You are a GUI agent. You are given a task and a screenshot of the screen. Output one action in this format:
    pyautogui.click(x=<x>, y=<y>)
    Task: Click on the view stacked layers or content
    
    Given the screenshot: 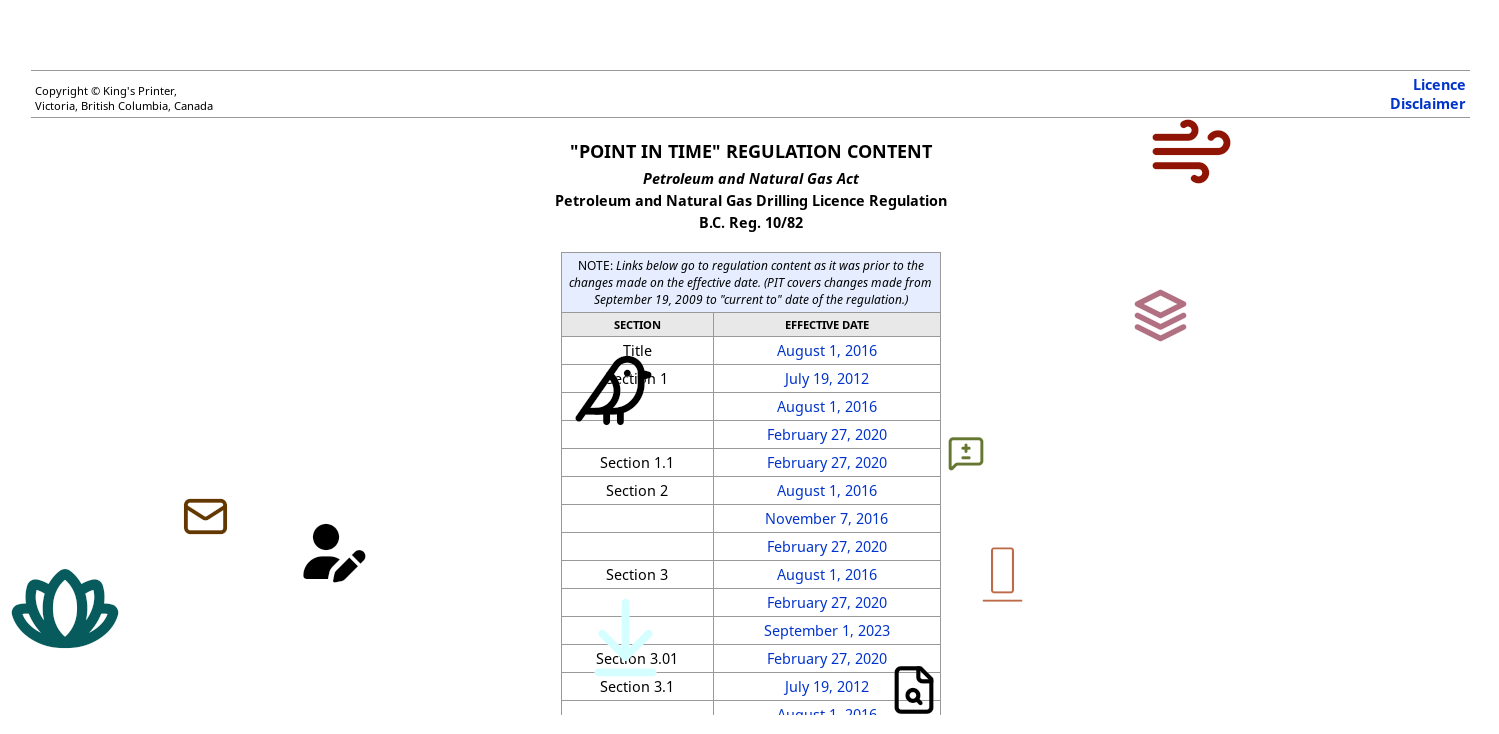 What is the action you would take?
    pyautogui.click(x=1160, y=315)
    